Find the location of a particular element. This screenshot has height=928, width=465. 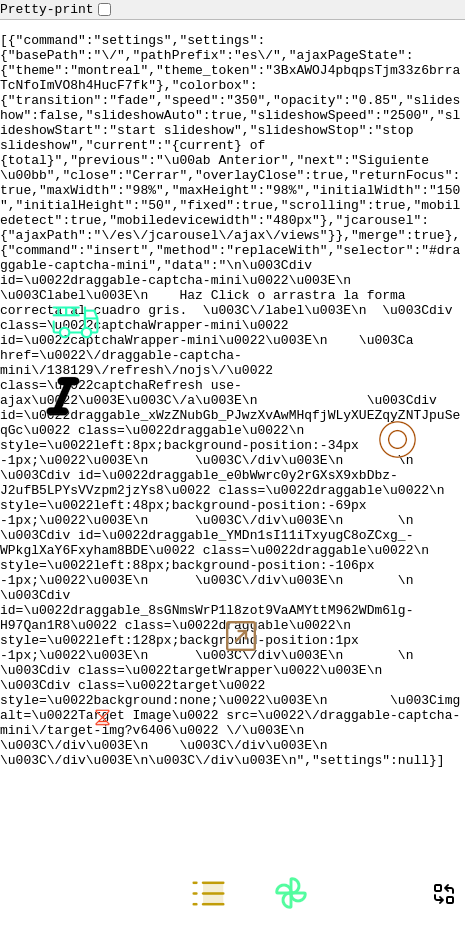

access emergency services information is located at coordinates (74, 320).